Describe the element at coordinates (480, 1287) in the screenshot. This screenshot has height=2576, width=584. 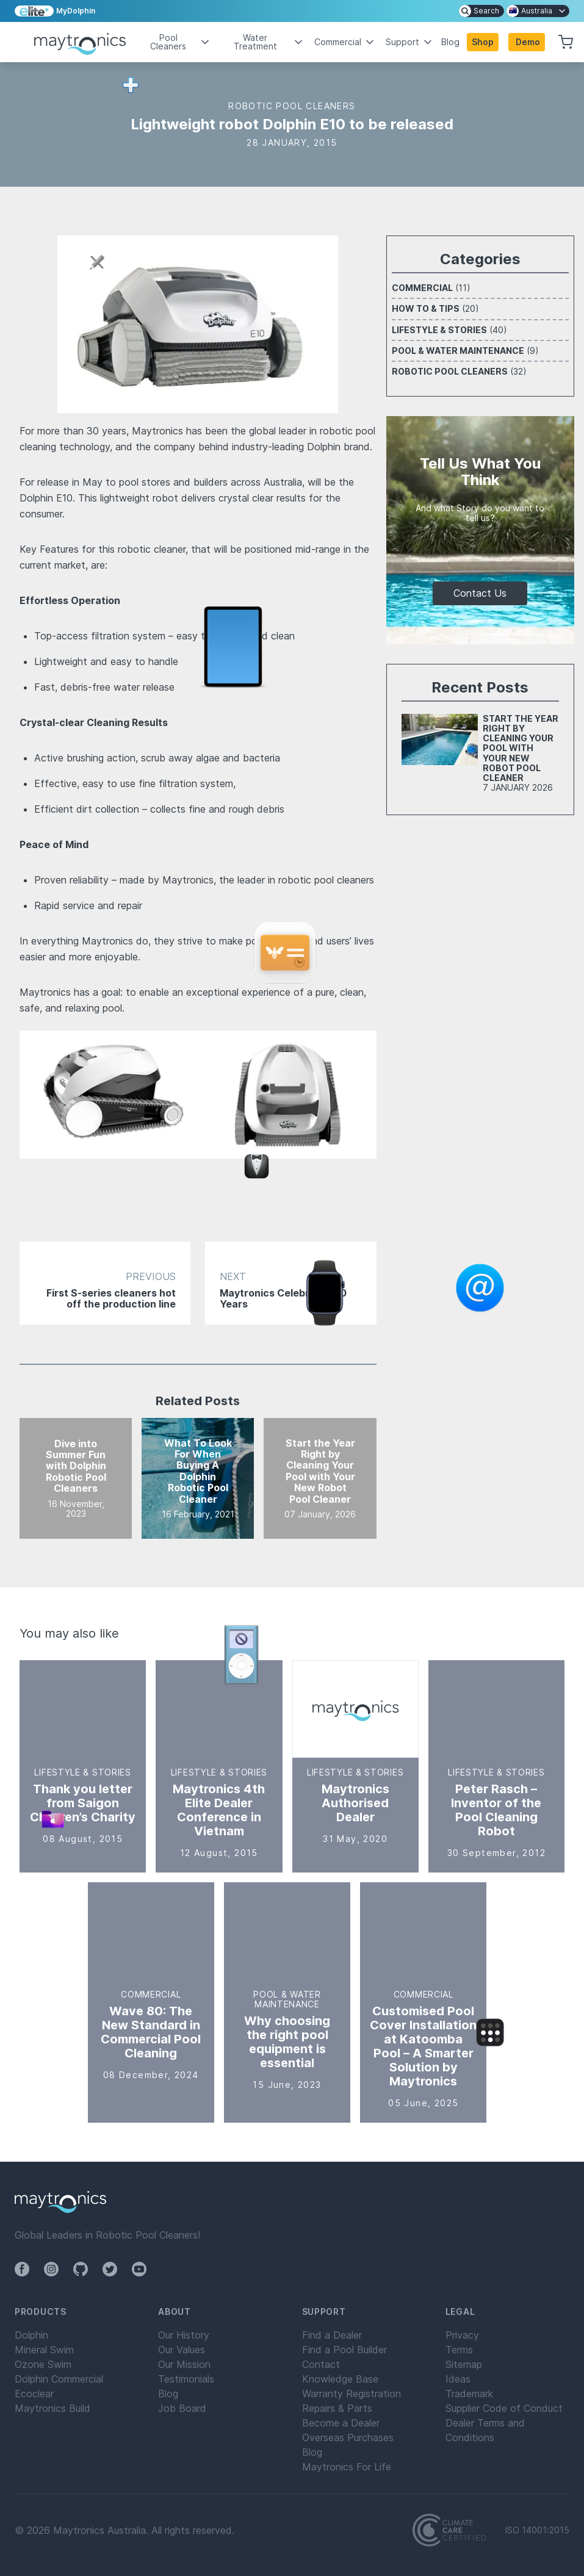
I see `access user accounts settings` at that location.